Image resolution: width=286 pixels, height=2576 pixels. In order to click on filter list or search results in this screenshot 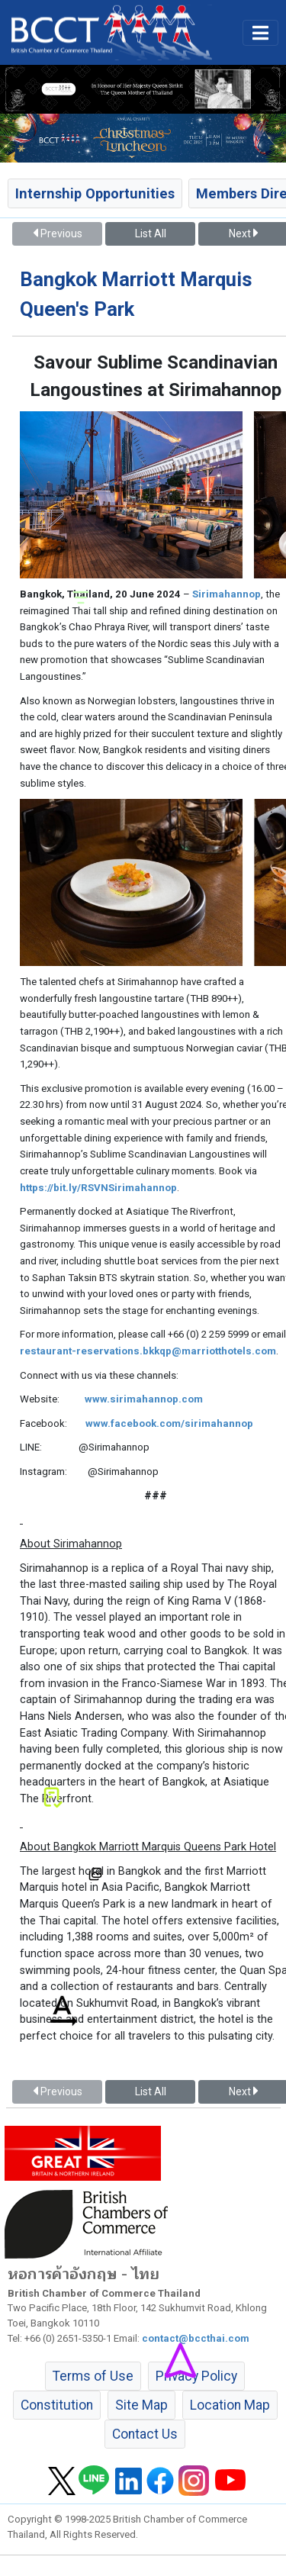, I will do `click(81, 597)`.